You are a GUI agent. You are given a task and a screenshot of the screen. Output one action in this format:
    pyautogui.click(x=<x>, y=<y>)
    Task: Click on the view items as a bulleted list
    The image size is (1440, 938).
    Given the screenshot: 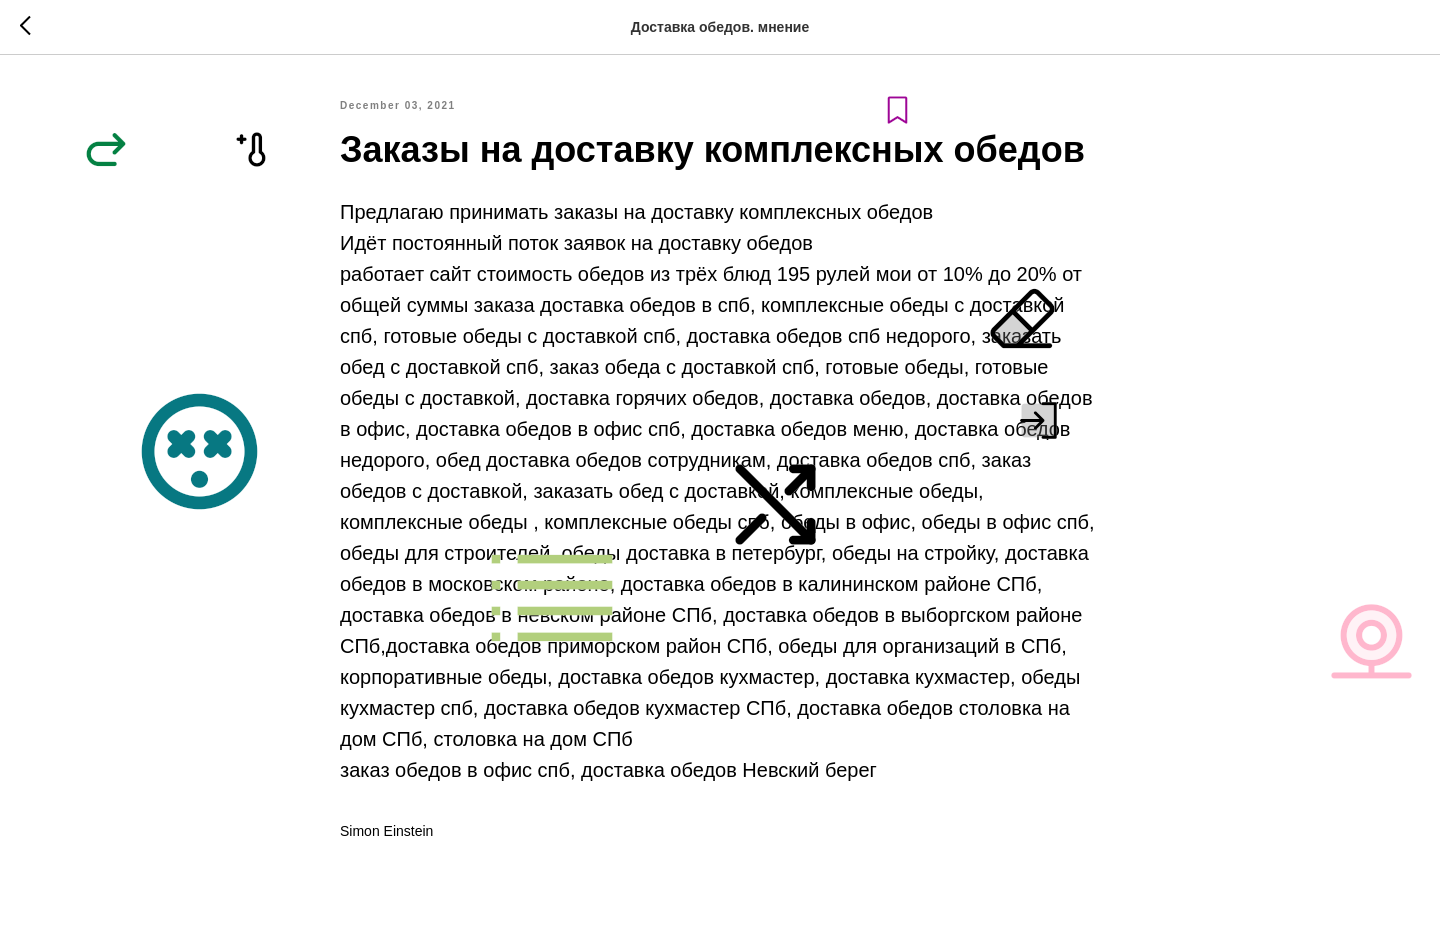 What is the action you would take?
    pyautogui.click(x=552, y=598)
    